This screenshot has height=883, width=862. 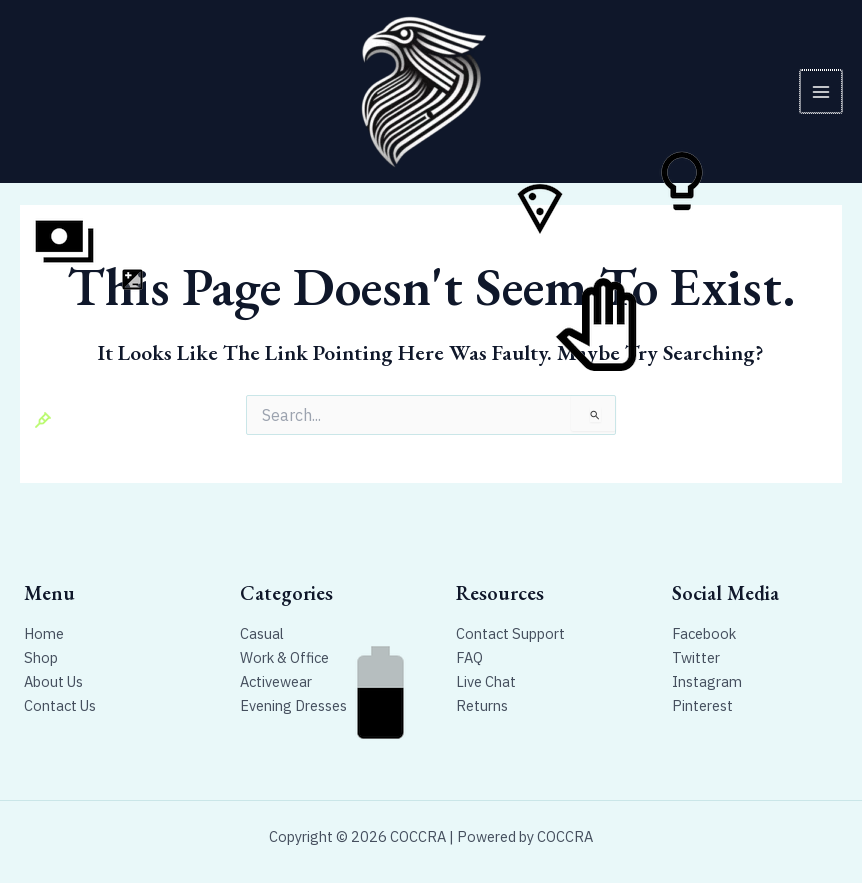 What do you see at coordinates (682, 181) in the screenshot?
I see `access tips or suggestions` at bounding box center [682, 181].